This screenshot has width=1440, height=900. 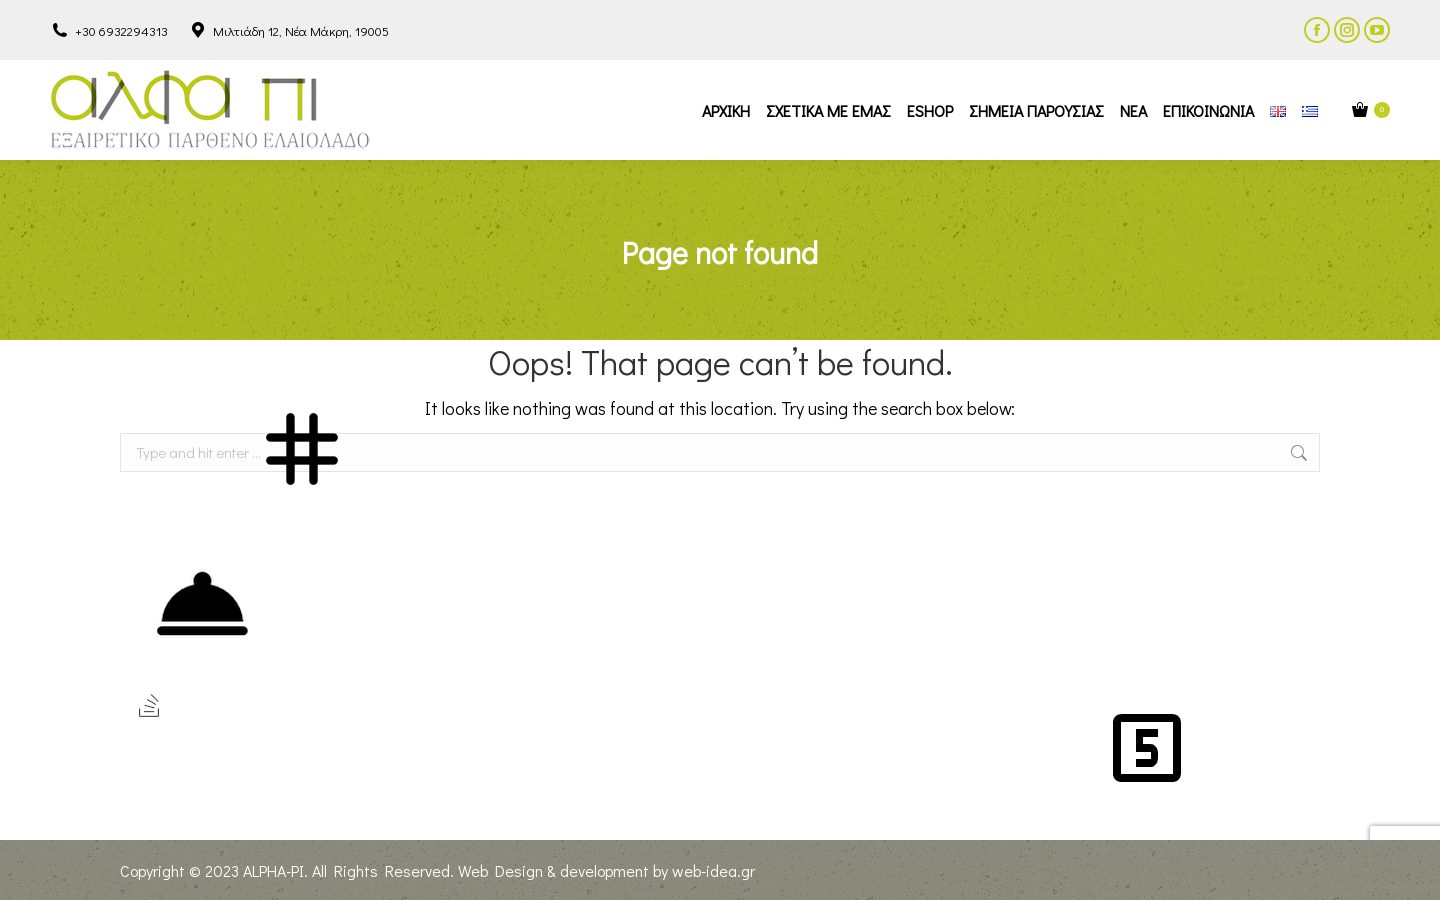 What do you see at coordinates (202, 603) in the screenshot?
I see `request room service or hotel amenities` at bounding box center [202, 603].